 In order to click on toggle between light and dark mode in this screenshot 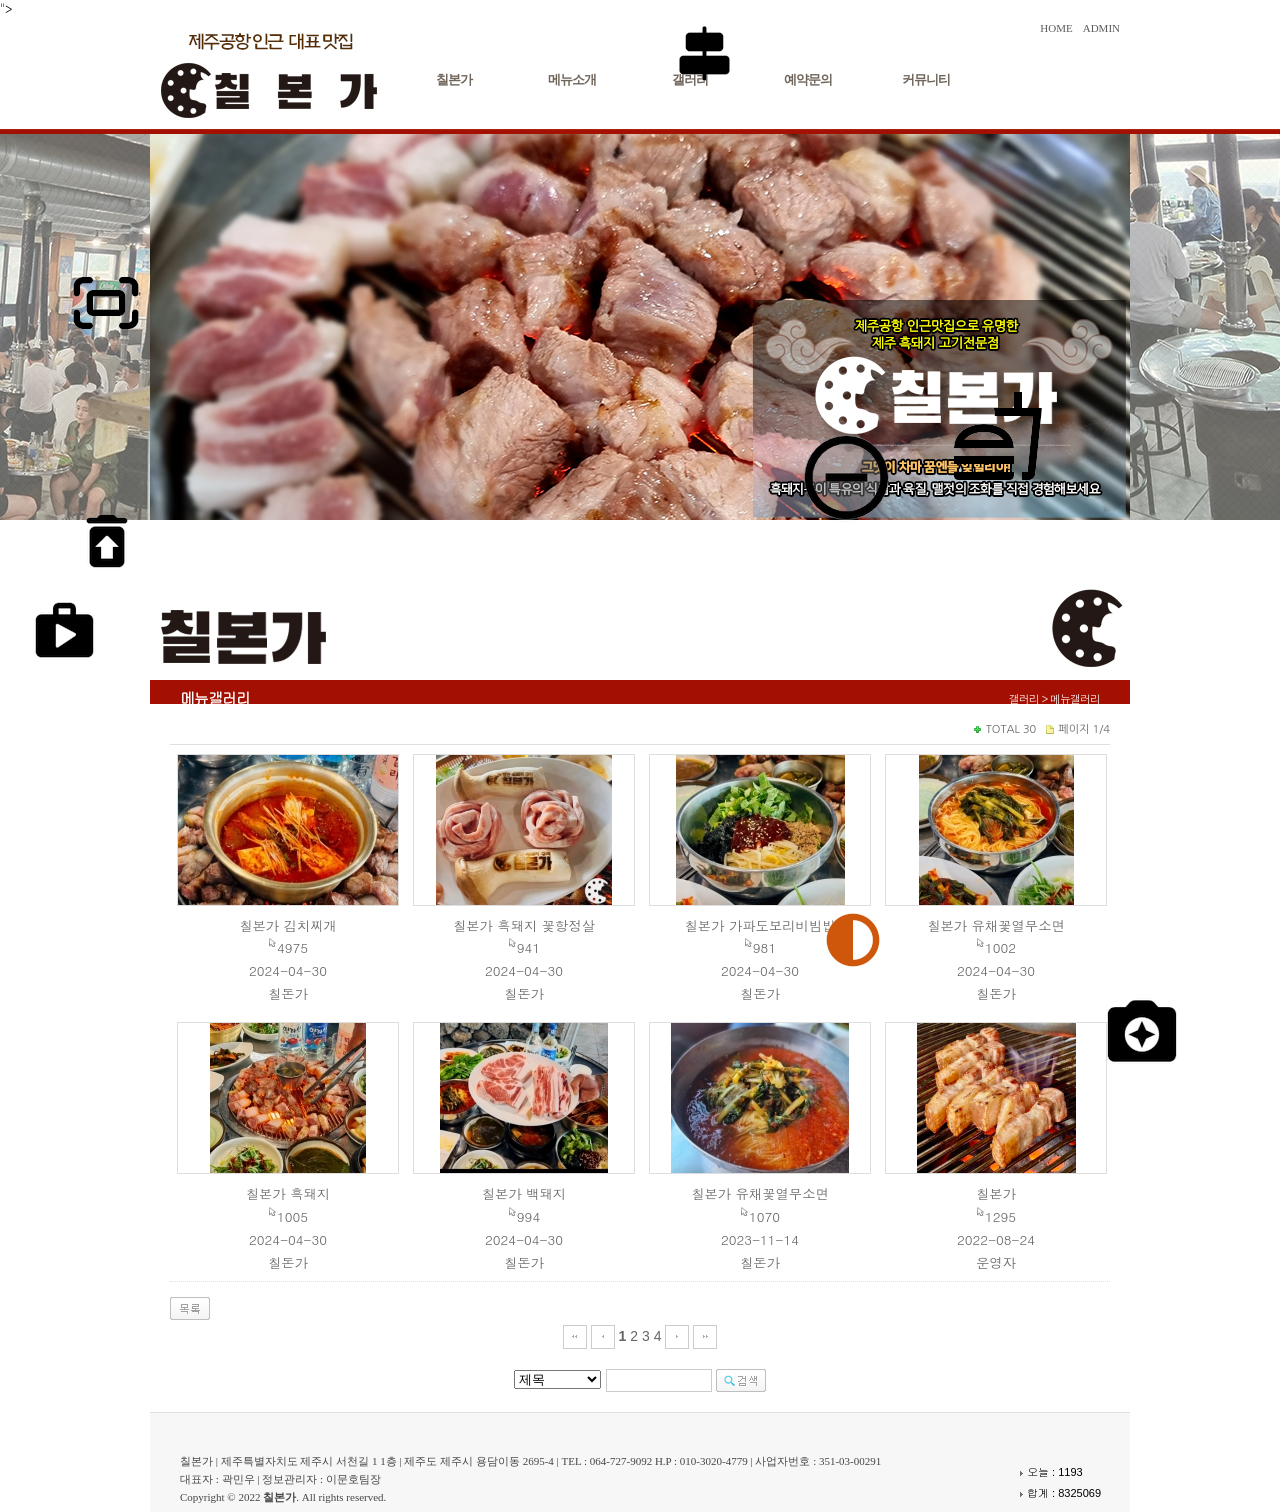, I will do `click(853, 940)`.